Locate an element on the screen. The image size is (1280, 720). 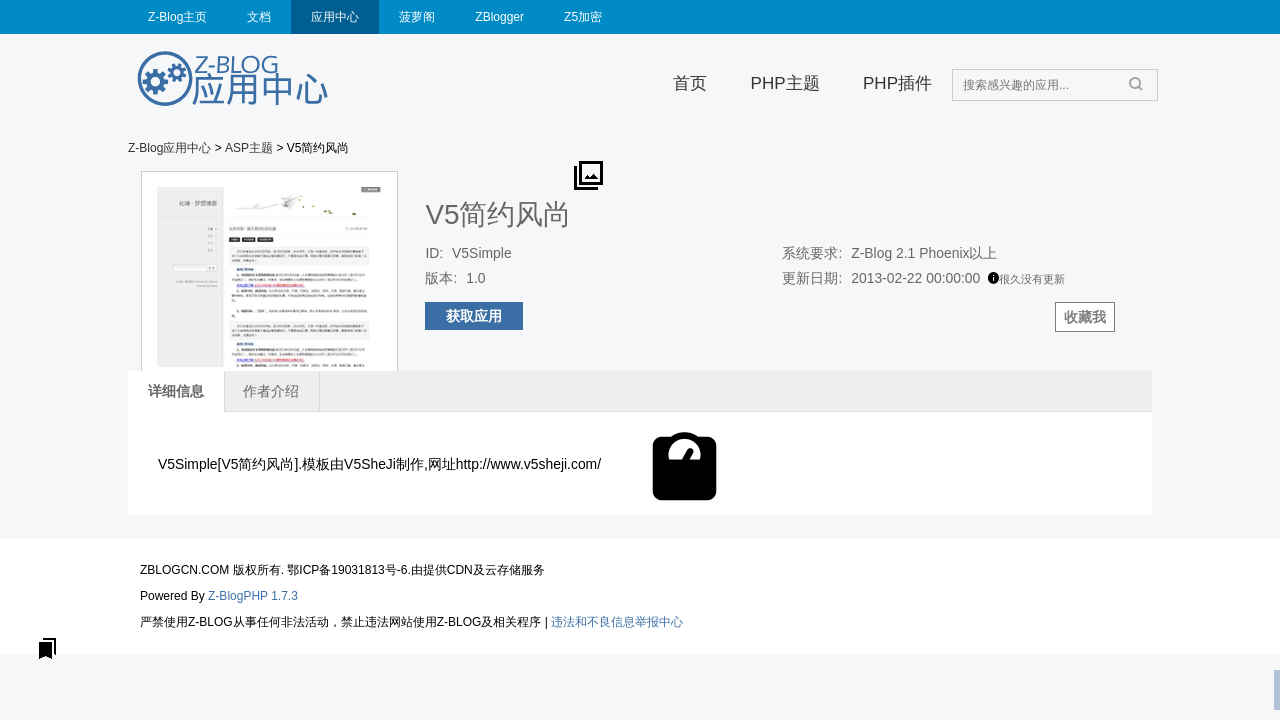
view or apply image filters is located at coordinates (588, 175).